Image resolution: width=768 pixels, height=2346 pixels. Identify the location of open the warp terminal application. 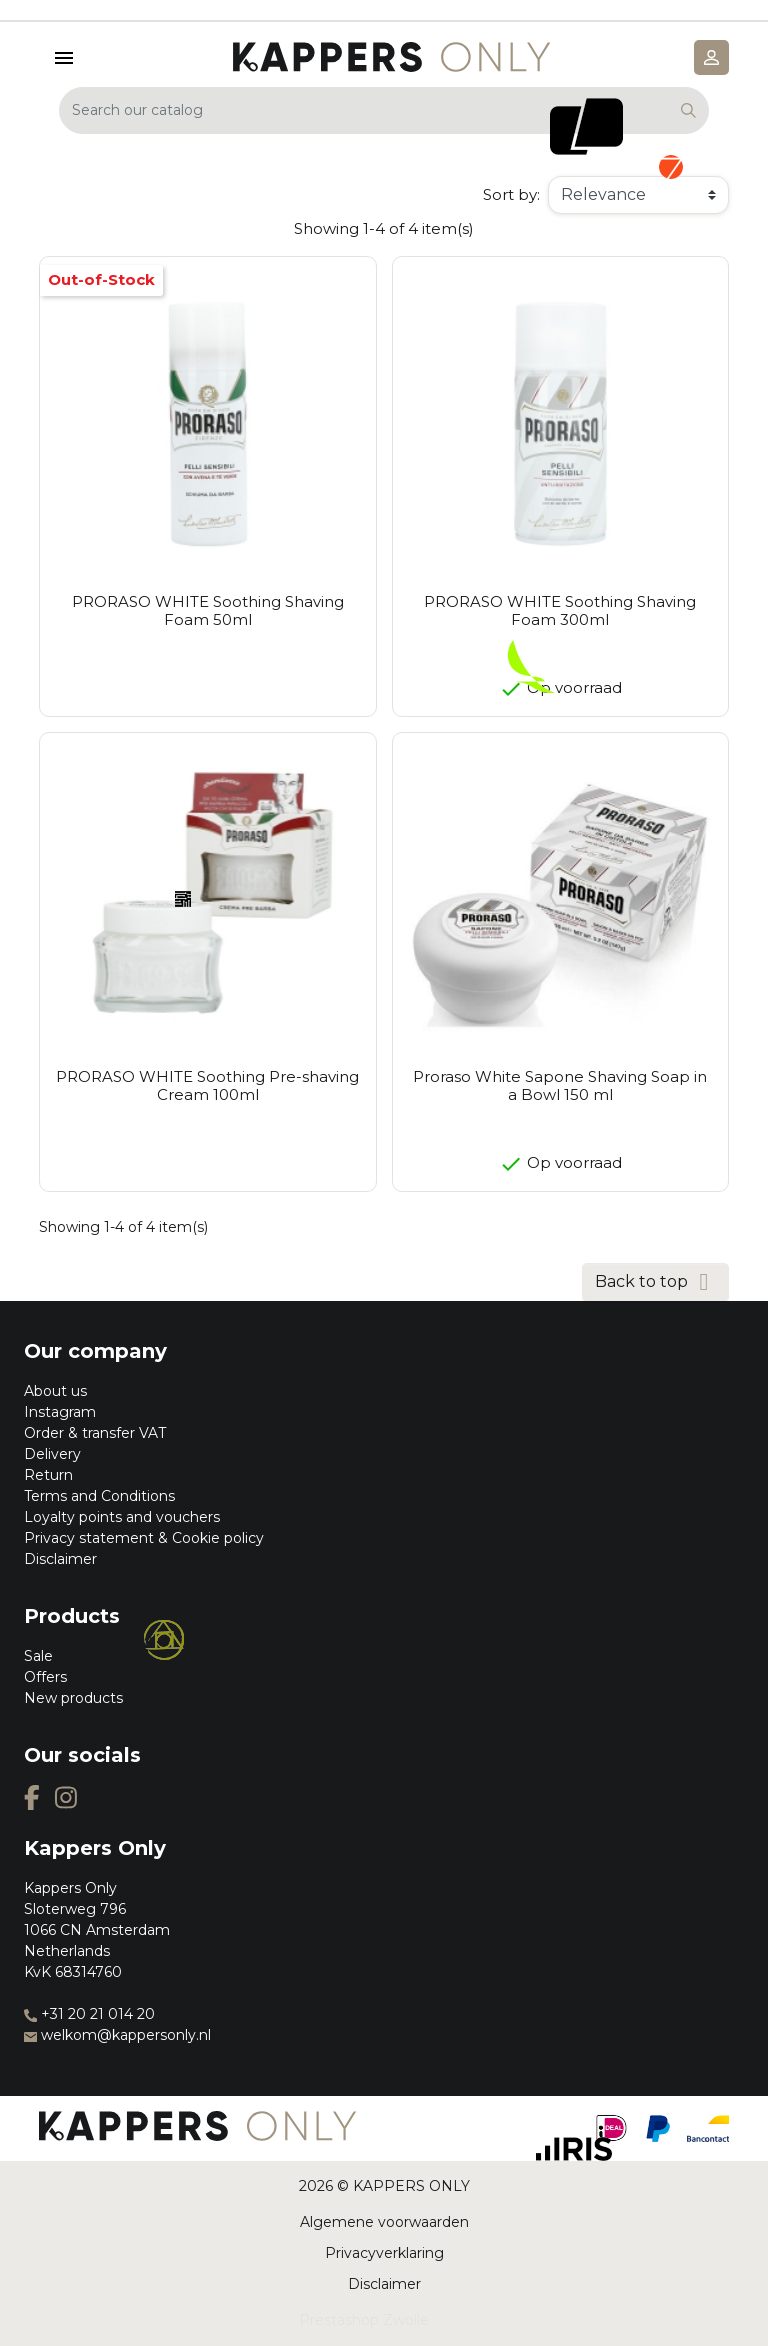
(586, 126).